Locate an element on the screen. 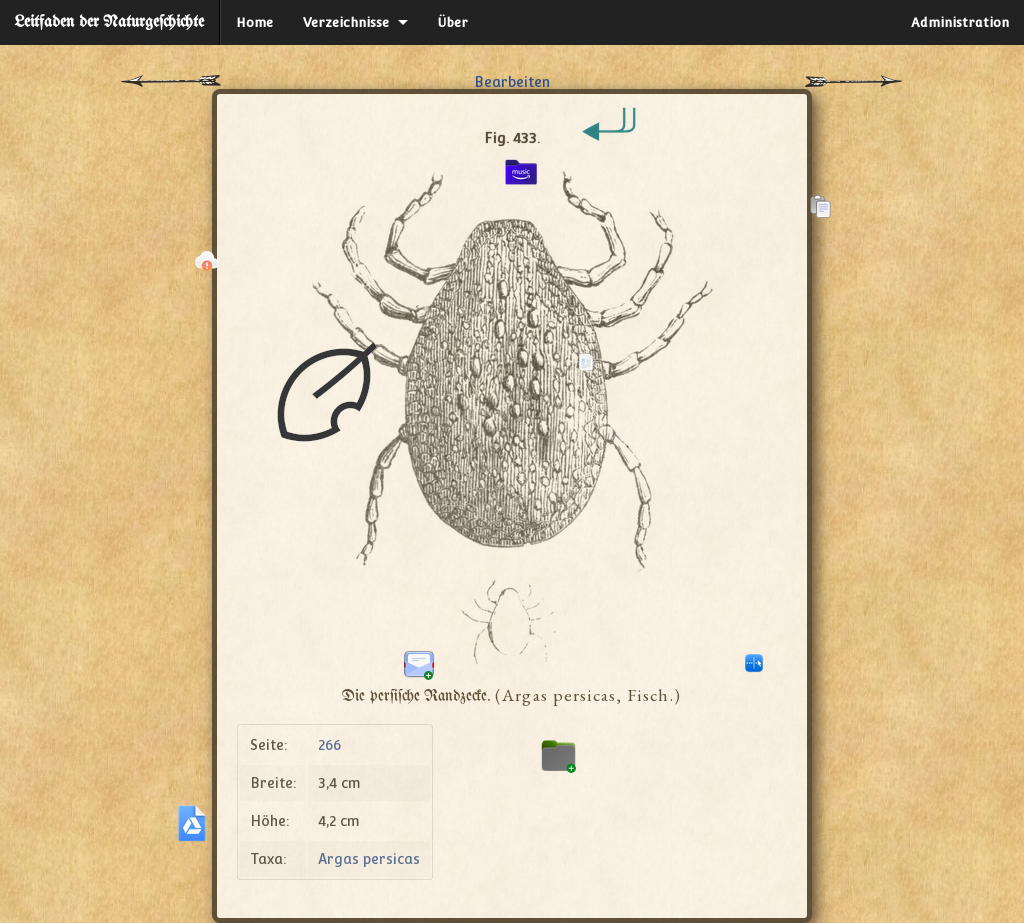 The width and height of the screenshot is (1024, 923). hancom hangul word processor document file is located at coordinates (586, 362).